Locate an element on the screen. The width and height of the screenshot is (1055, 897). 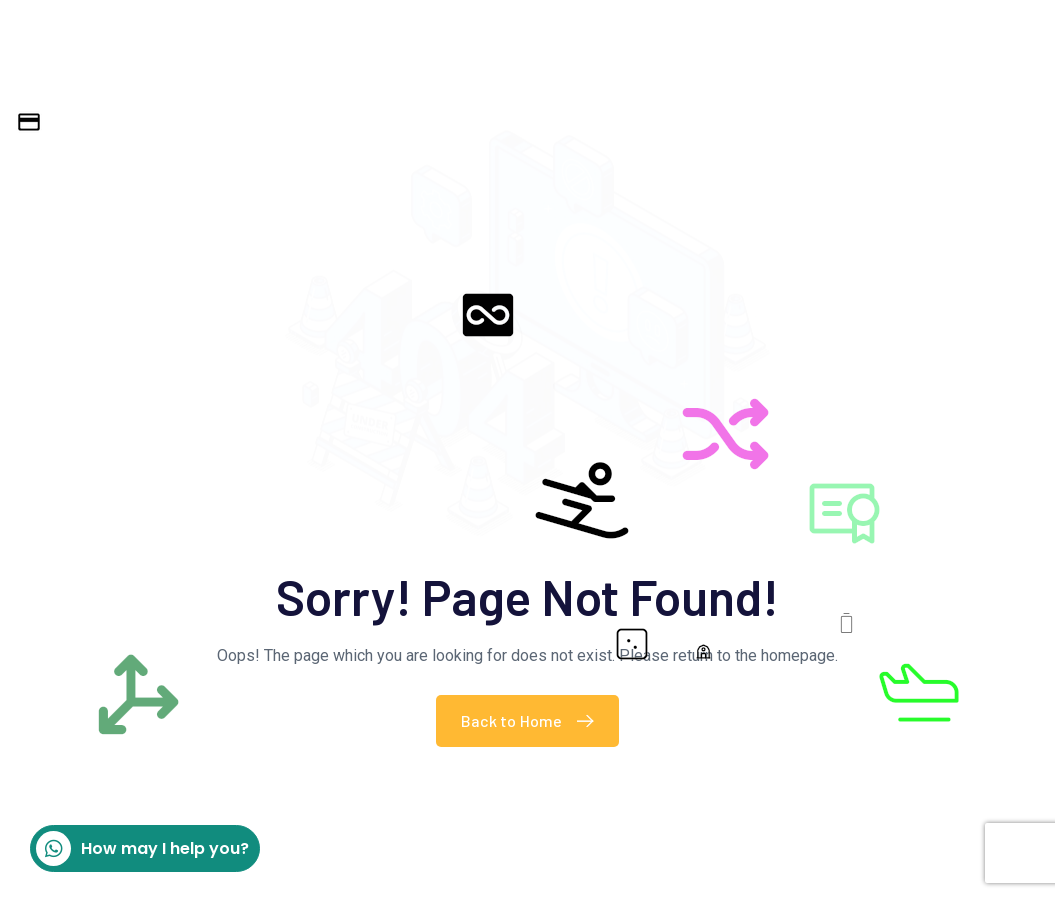
indicates unlimited or infinite capacity is located at coordinates (488, 315).